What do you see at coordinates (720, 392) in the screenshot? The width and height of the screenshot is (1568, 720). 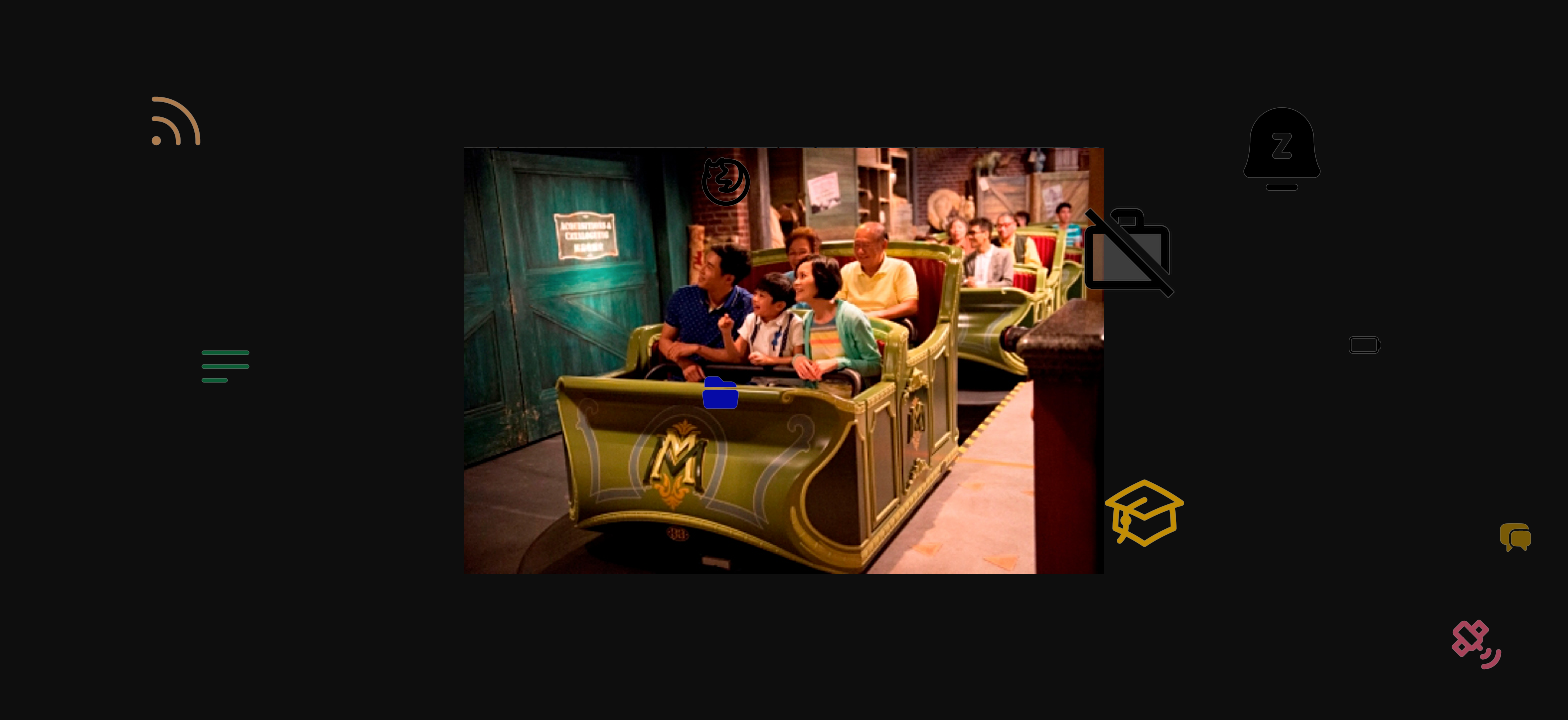 I see `open folder to view contents` at bounding box center [720, 392].